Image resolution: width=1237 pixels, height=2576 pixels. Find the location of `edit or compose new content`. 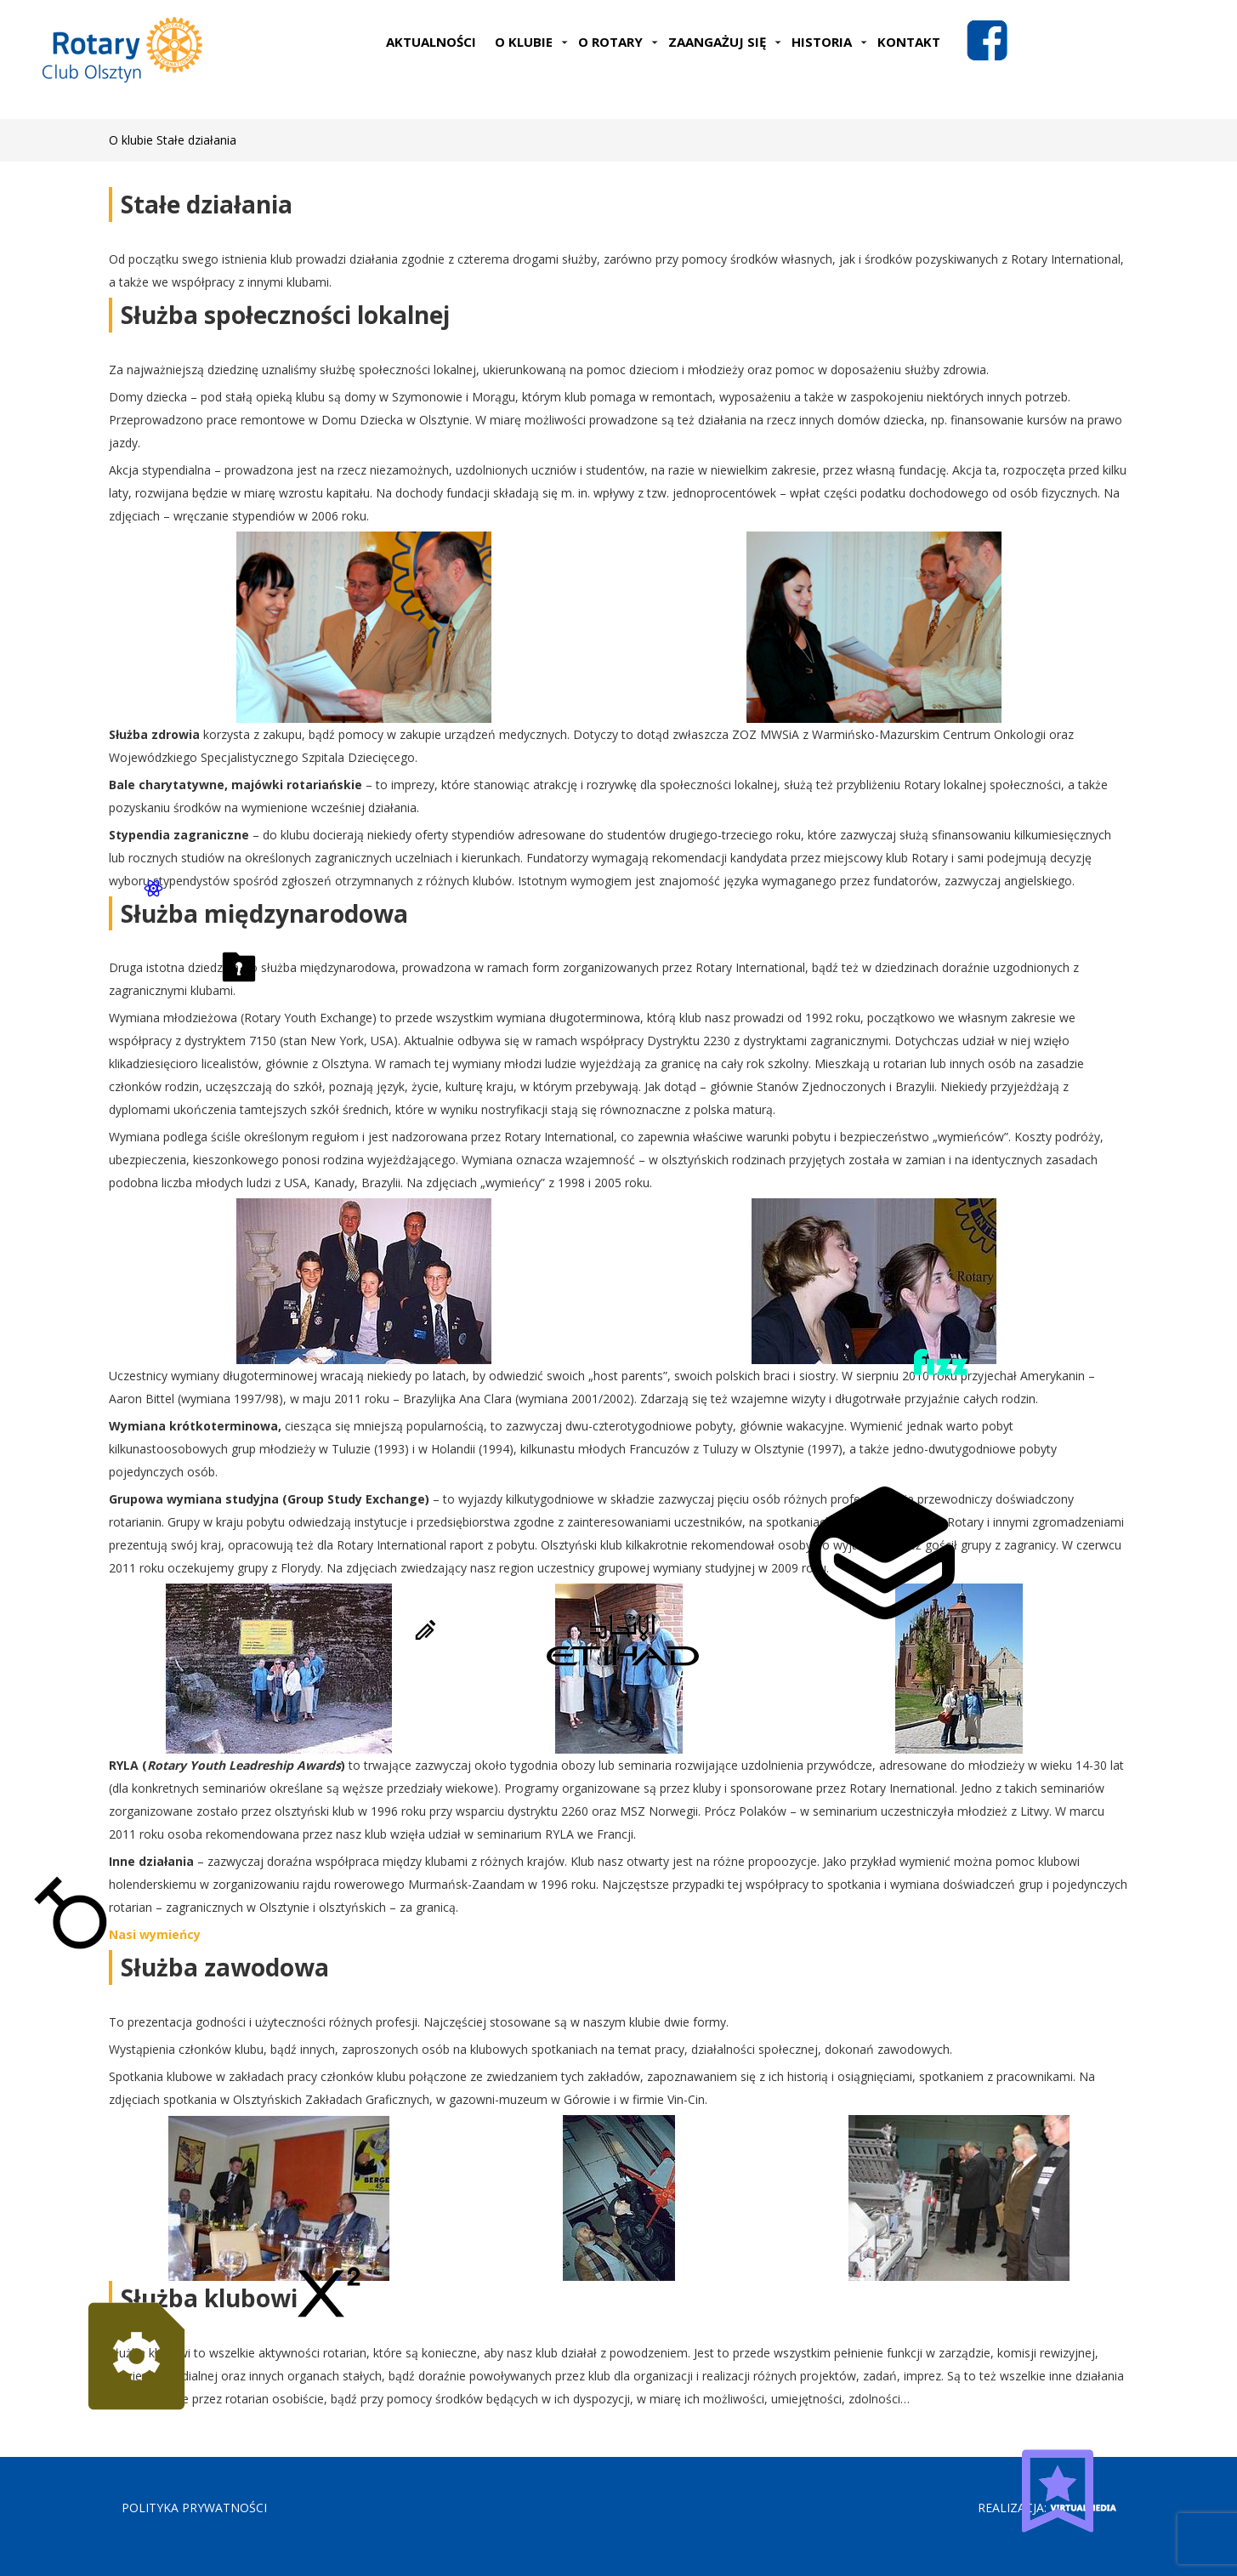

edit or compose new content is located at coordinates (425, 1630).